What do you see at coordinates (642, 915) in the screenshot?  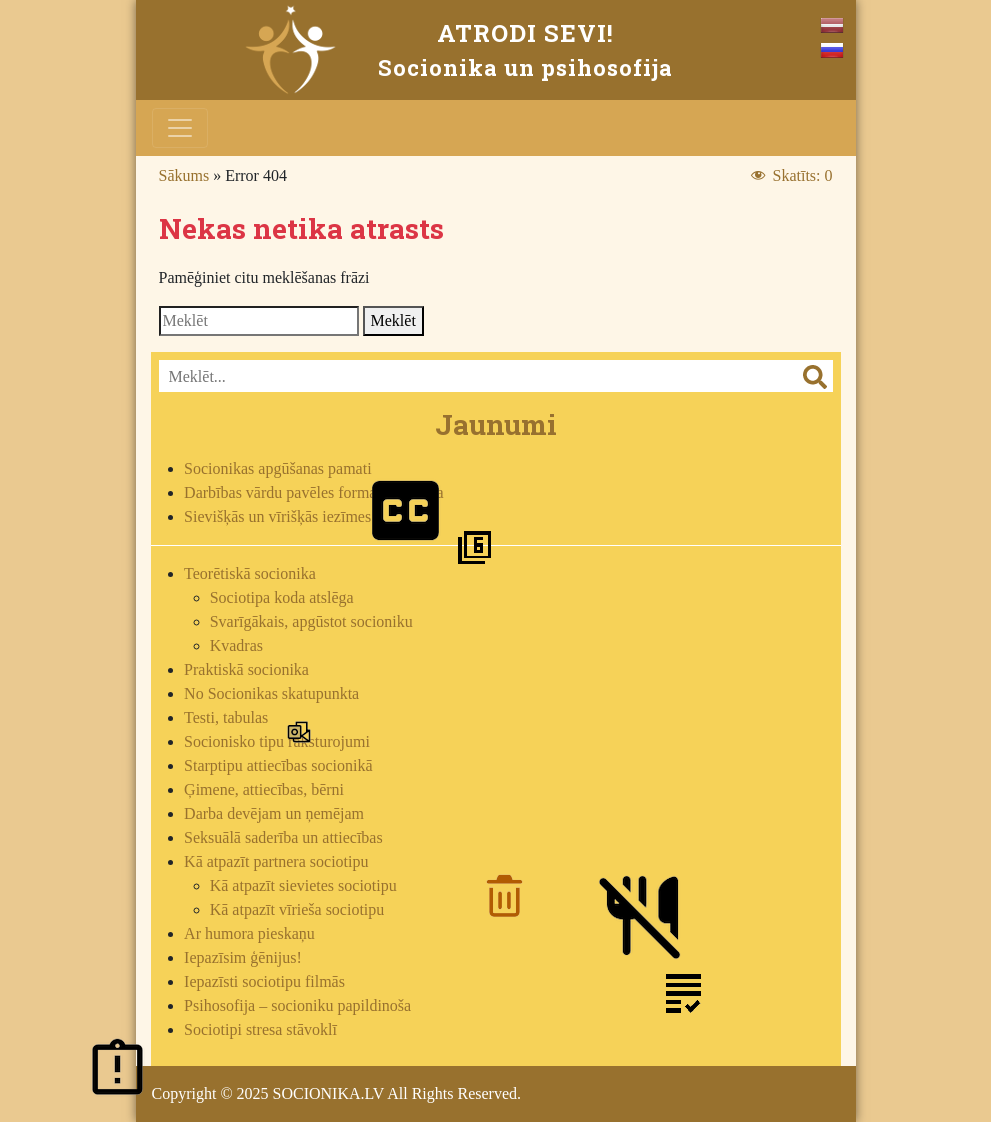 I see `indicates no food or meals available` at bounding box center [642, 915].